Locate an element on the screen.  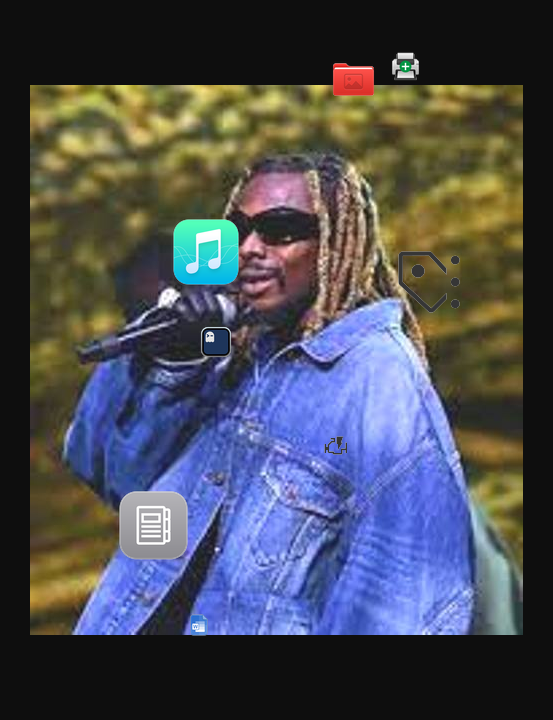
view or manage music tags is located at coordinates (429, 282).